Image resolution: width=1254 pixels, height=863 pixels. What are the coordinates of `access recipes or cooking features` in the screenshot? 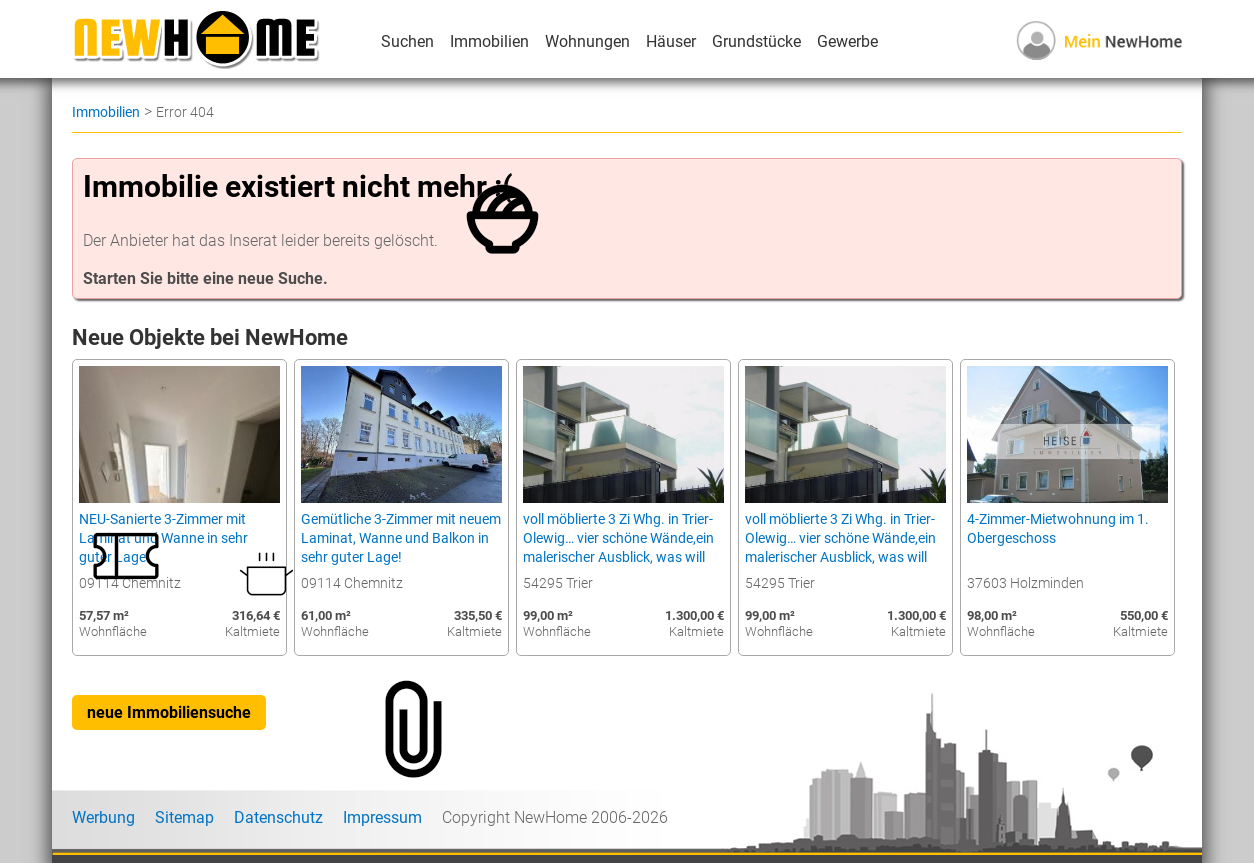 It's located at (266, 577).